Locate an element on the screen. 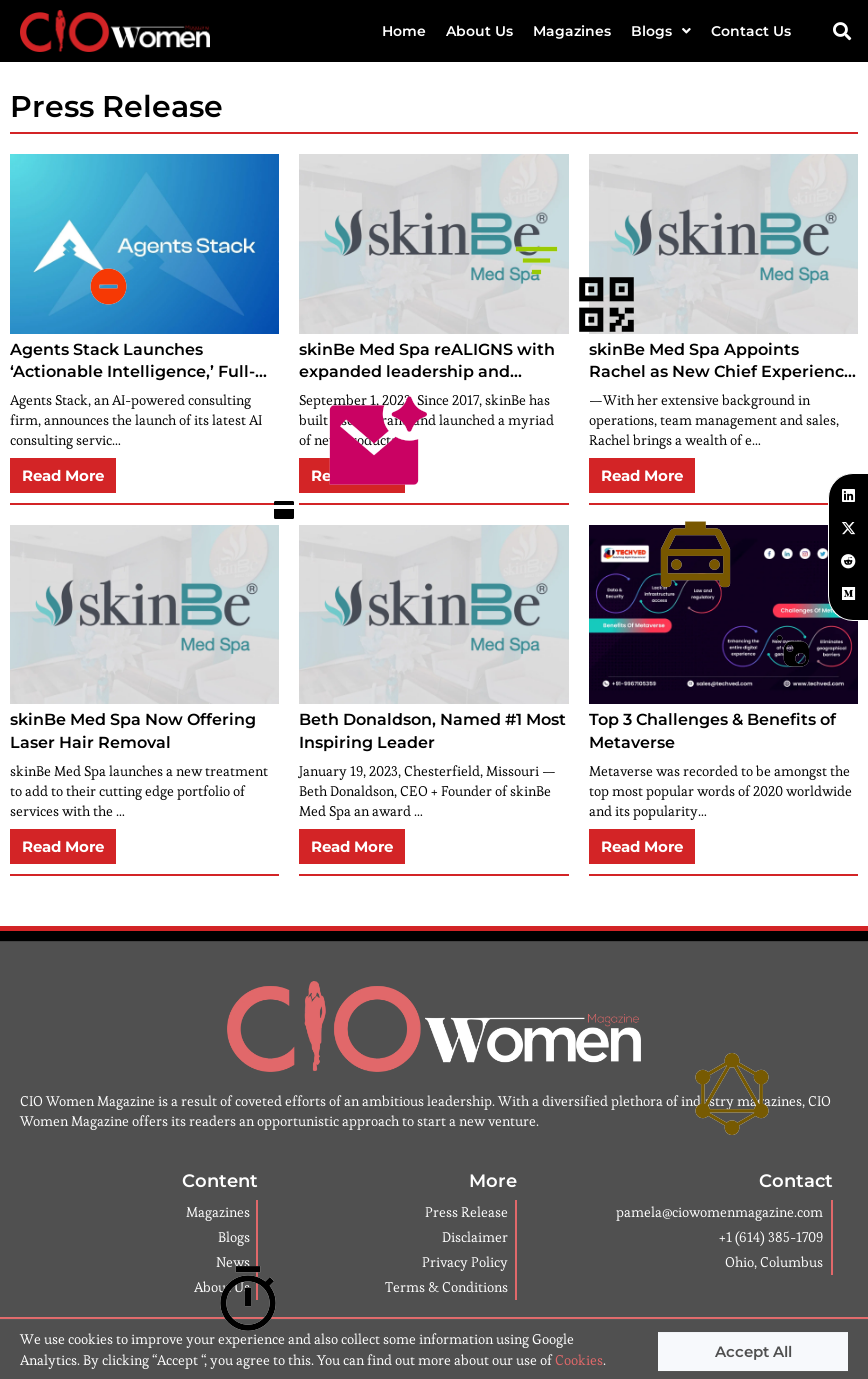 This screenshot has width=868, height=1379. scan or generate a QR code is located at coordinates (606, 304).